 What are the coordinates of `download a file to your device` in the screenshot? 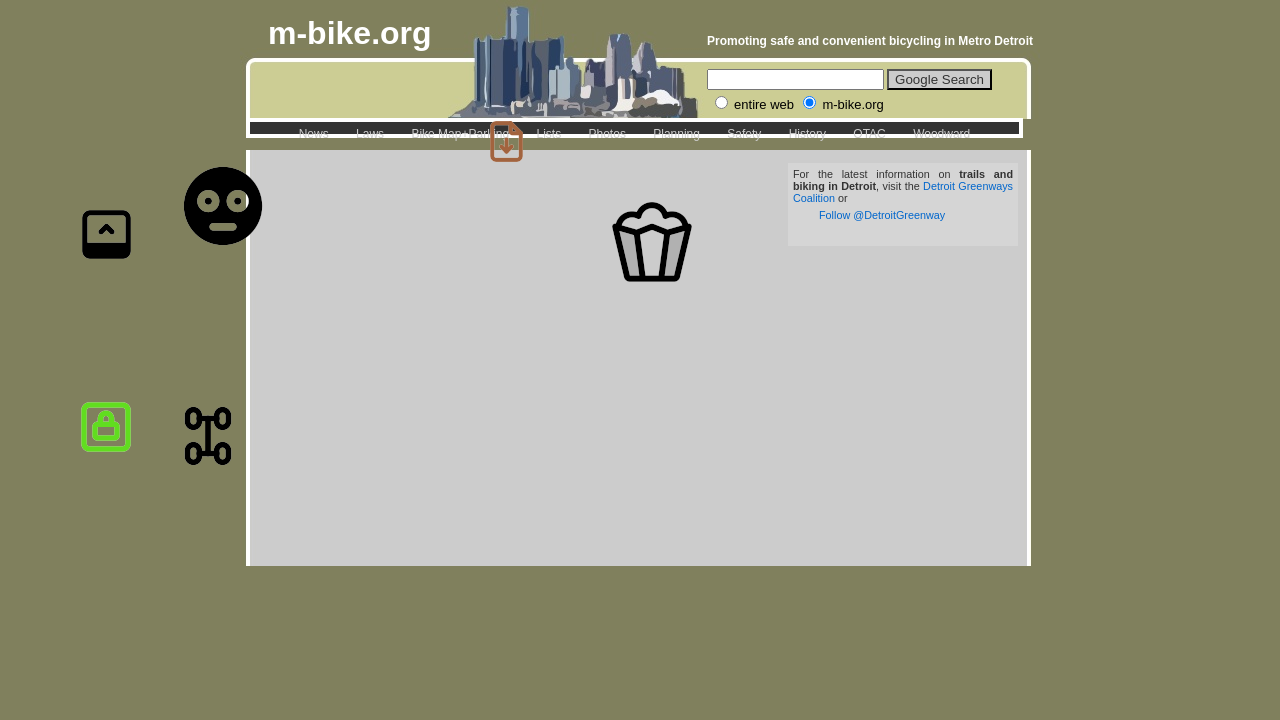 It's located at (506, 141).